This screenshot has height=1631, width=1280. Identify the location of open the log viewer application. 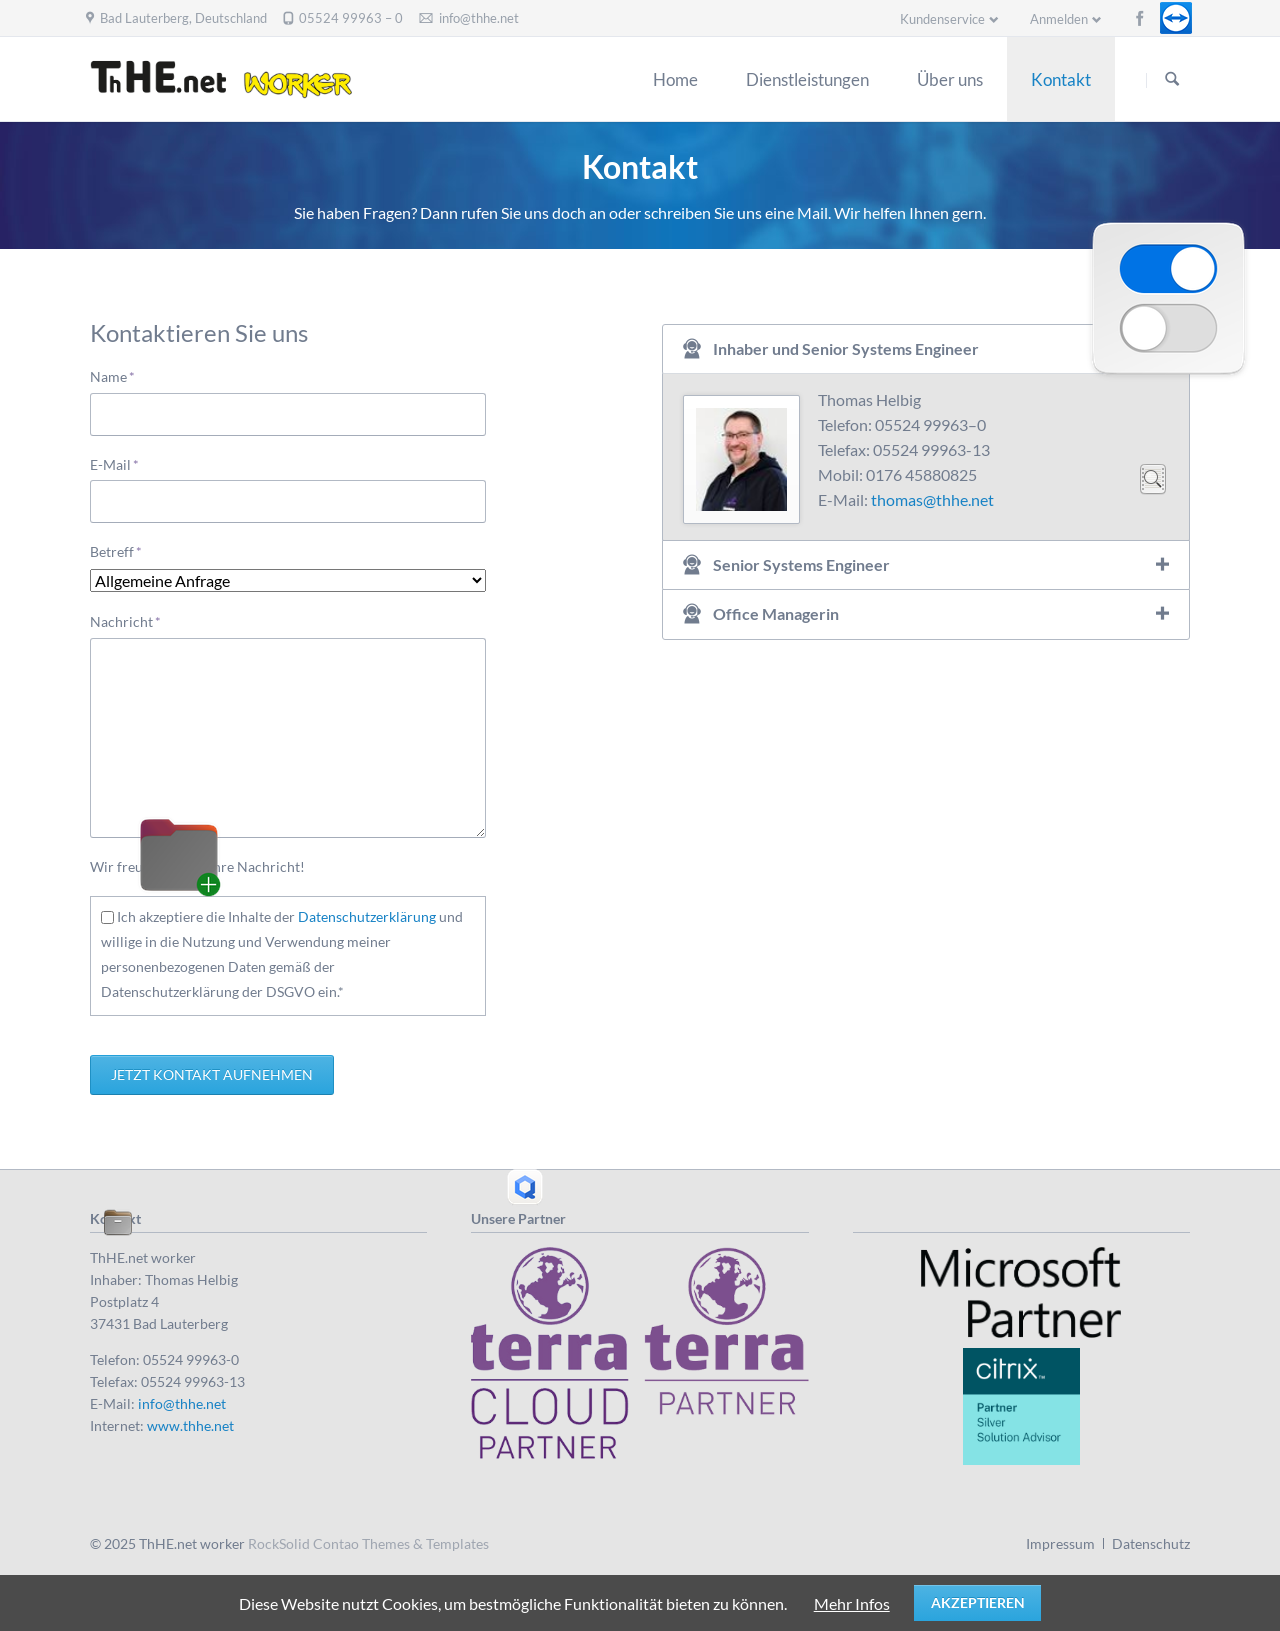
(1153, 479).